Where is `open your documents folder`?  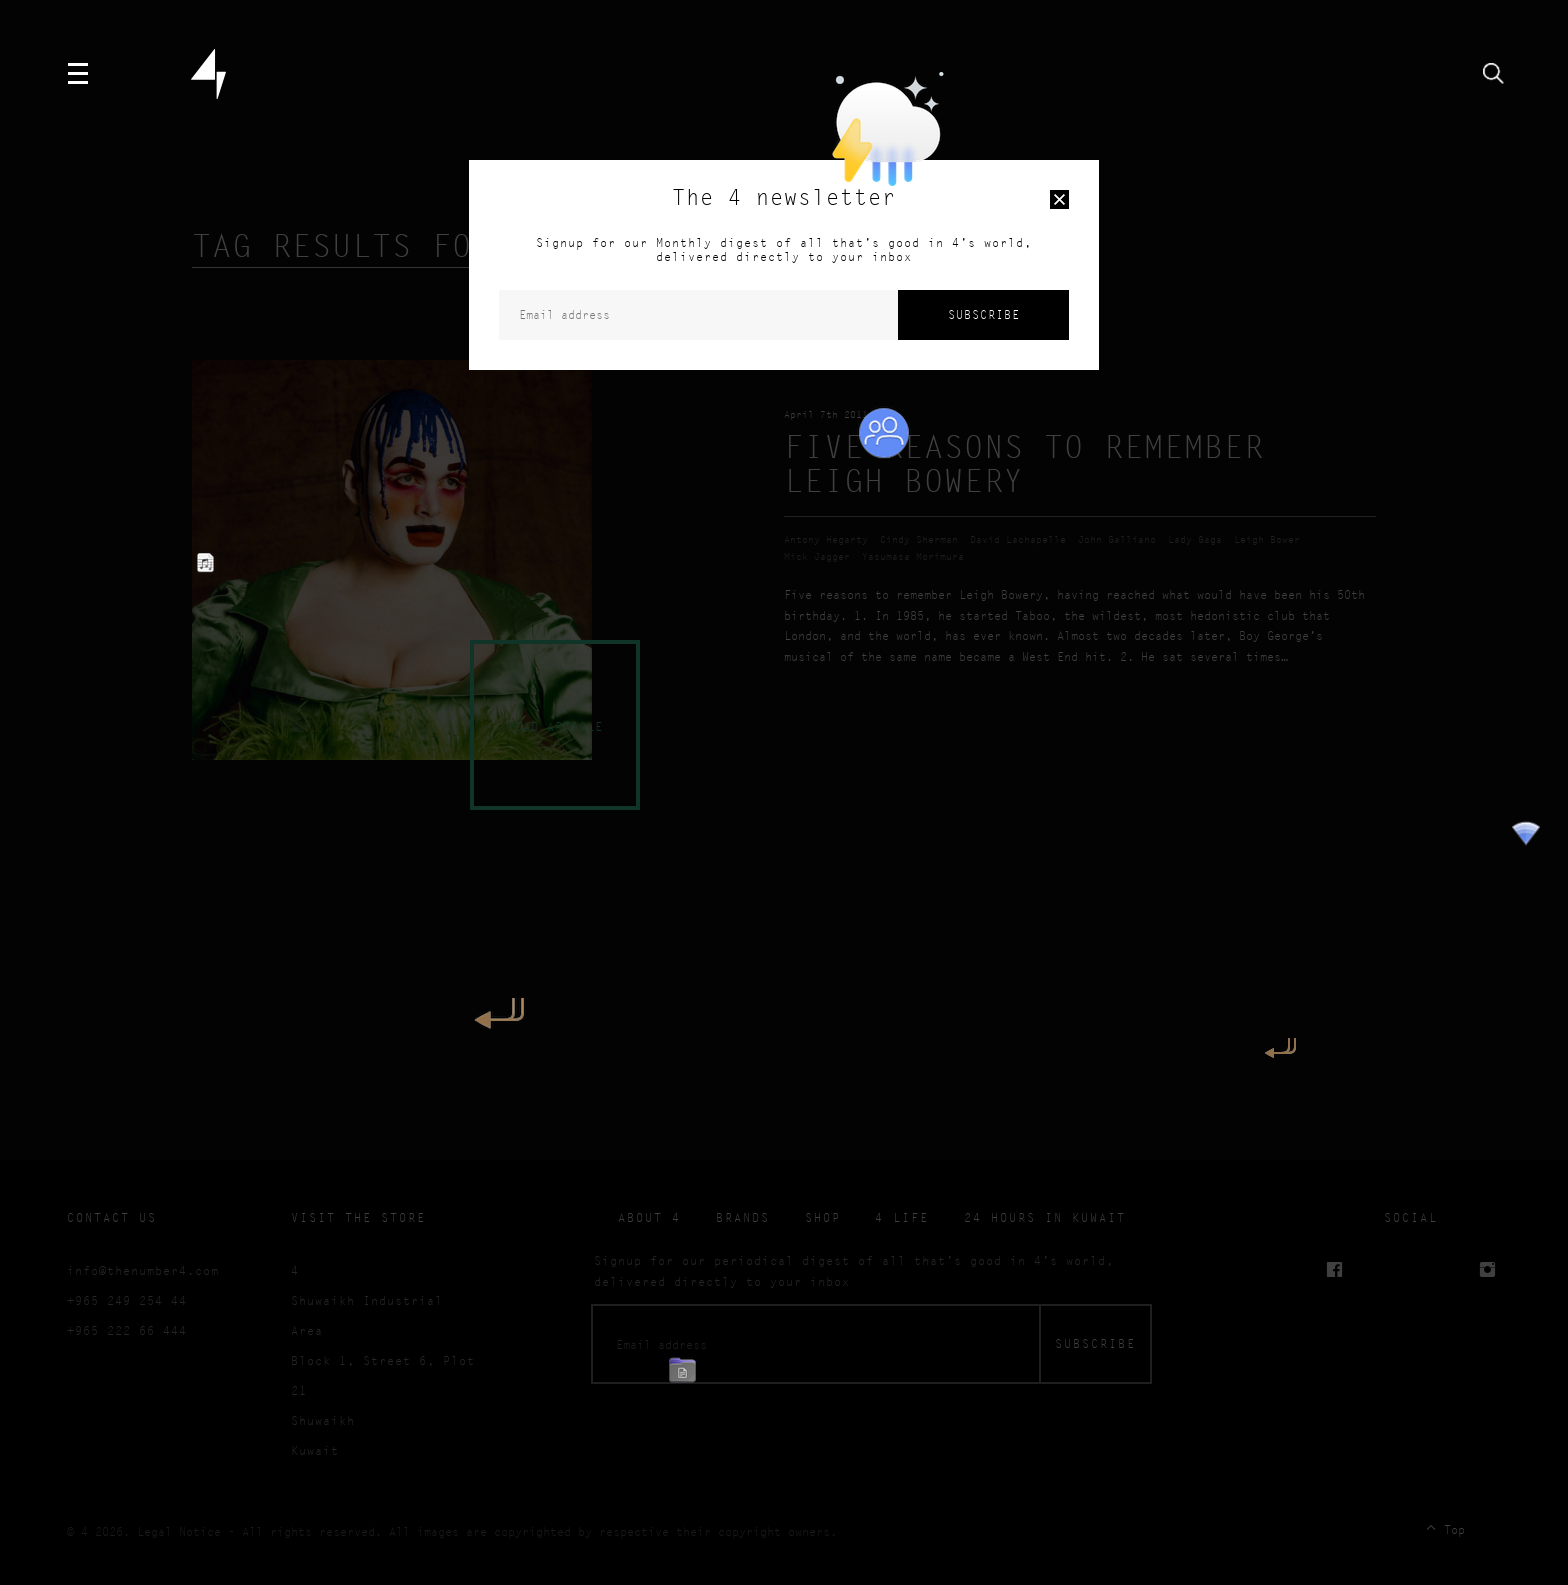
open your documents folder is located at coordinates (682, 1369).